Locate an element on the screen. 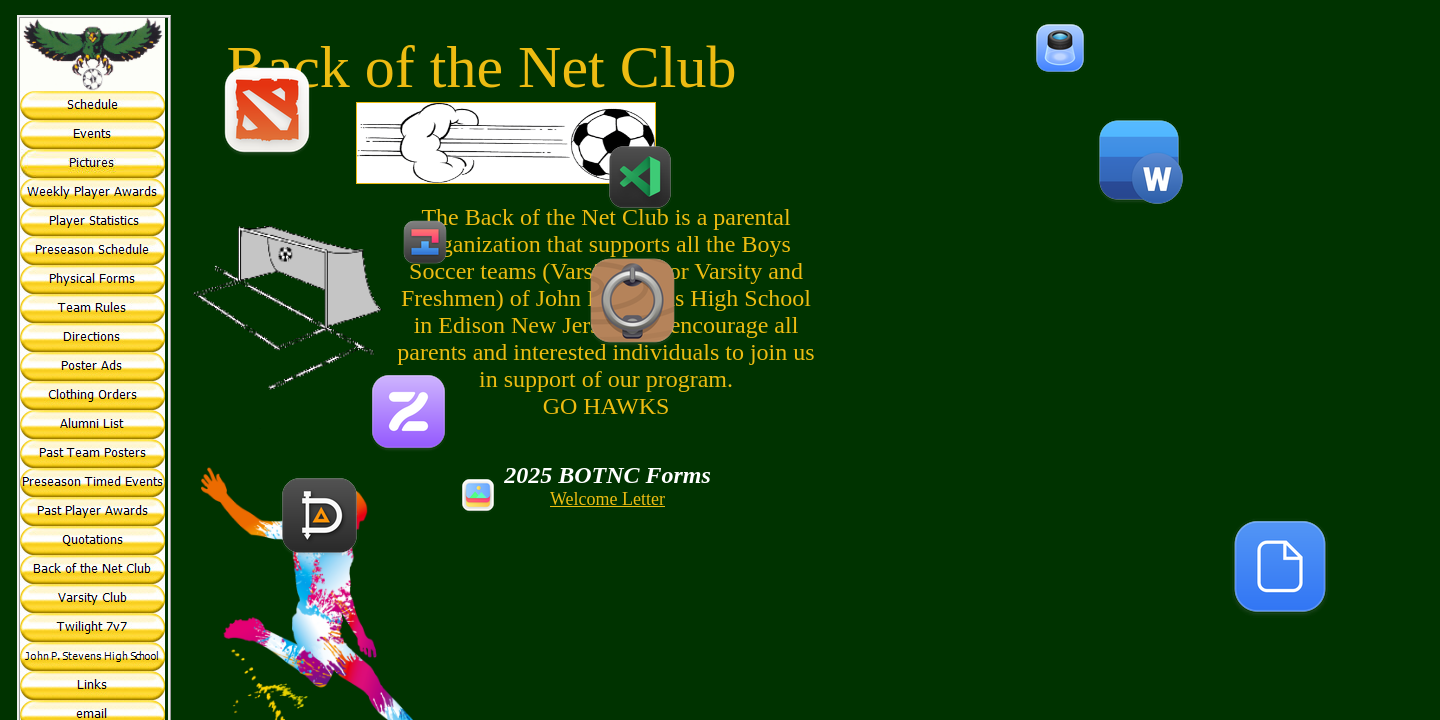 This screenshot has width=1440, height=720. open visual studio code insiders app is located at coordinates (640, 177).